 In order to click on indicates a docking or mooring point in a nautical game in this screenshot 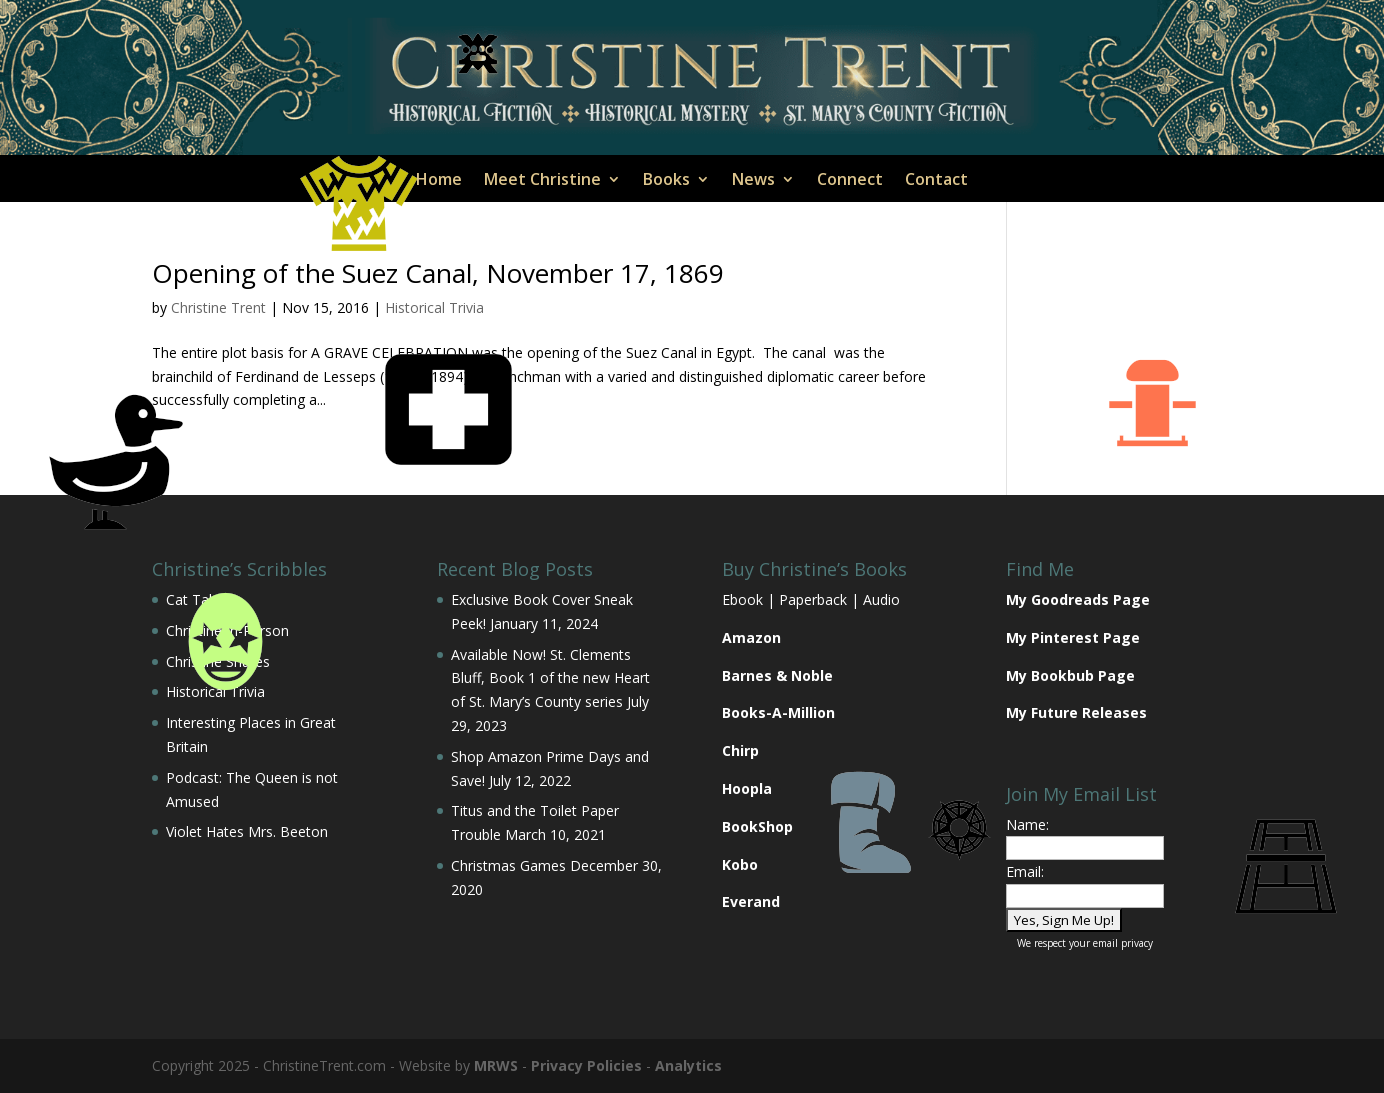, I will do `click(1152, 401)`.